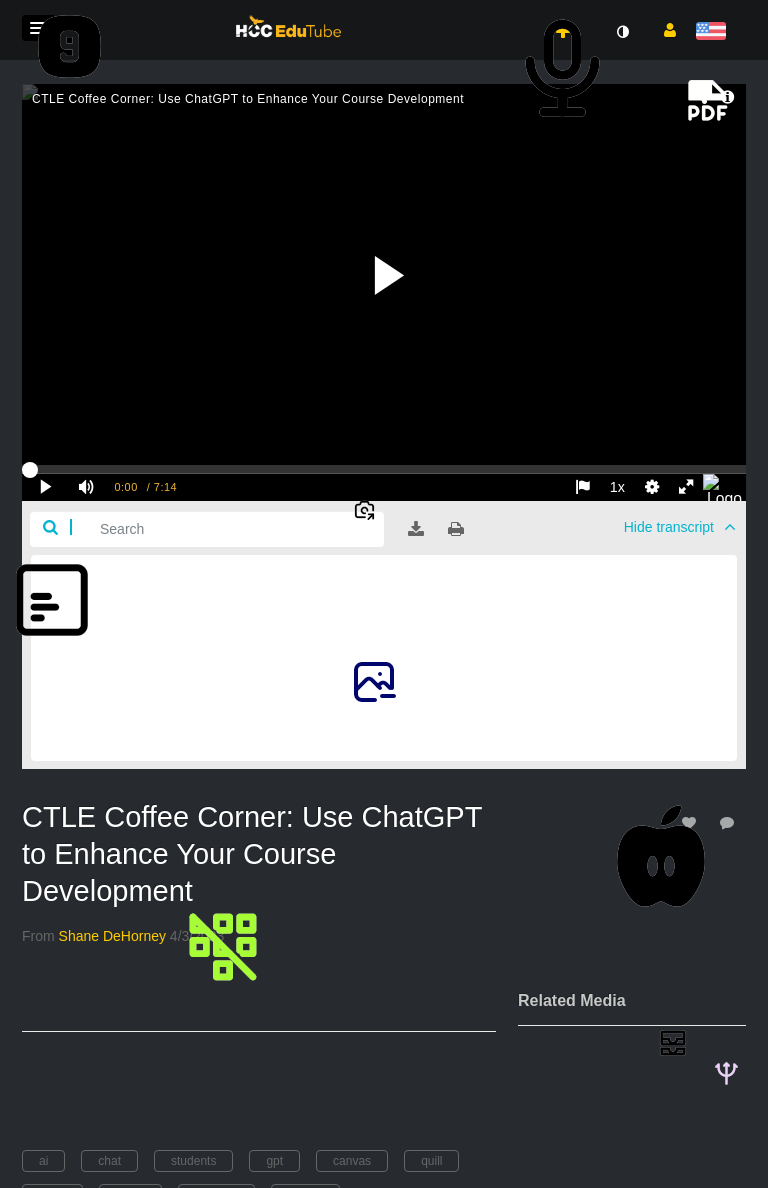 The width and height of the screenshot is (768, 1188). Describe the element at coordinates (707, 102) in the screenshot. I see `open a PDF document` at that location.